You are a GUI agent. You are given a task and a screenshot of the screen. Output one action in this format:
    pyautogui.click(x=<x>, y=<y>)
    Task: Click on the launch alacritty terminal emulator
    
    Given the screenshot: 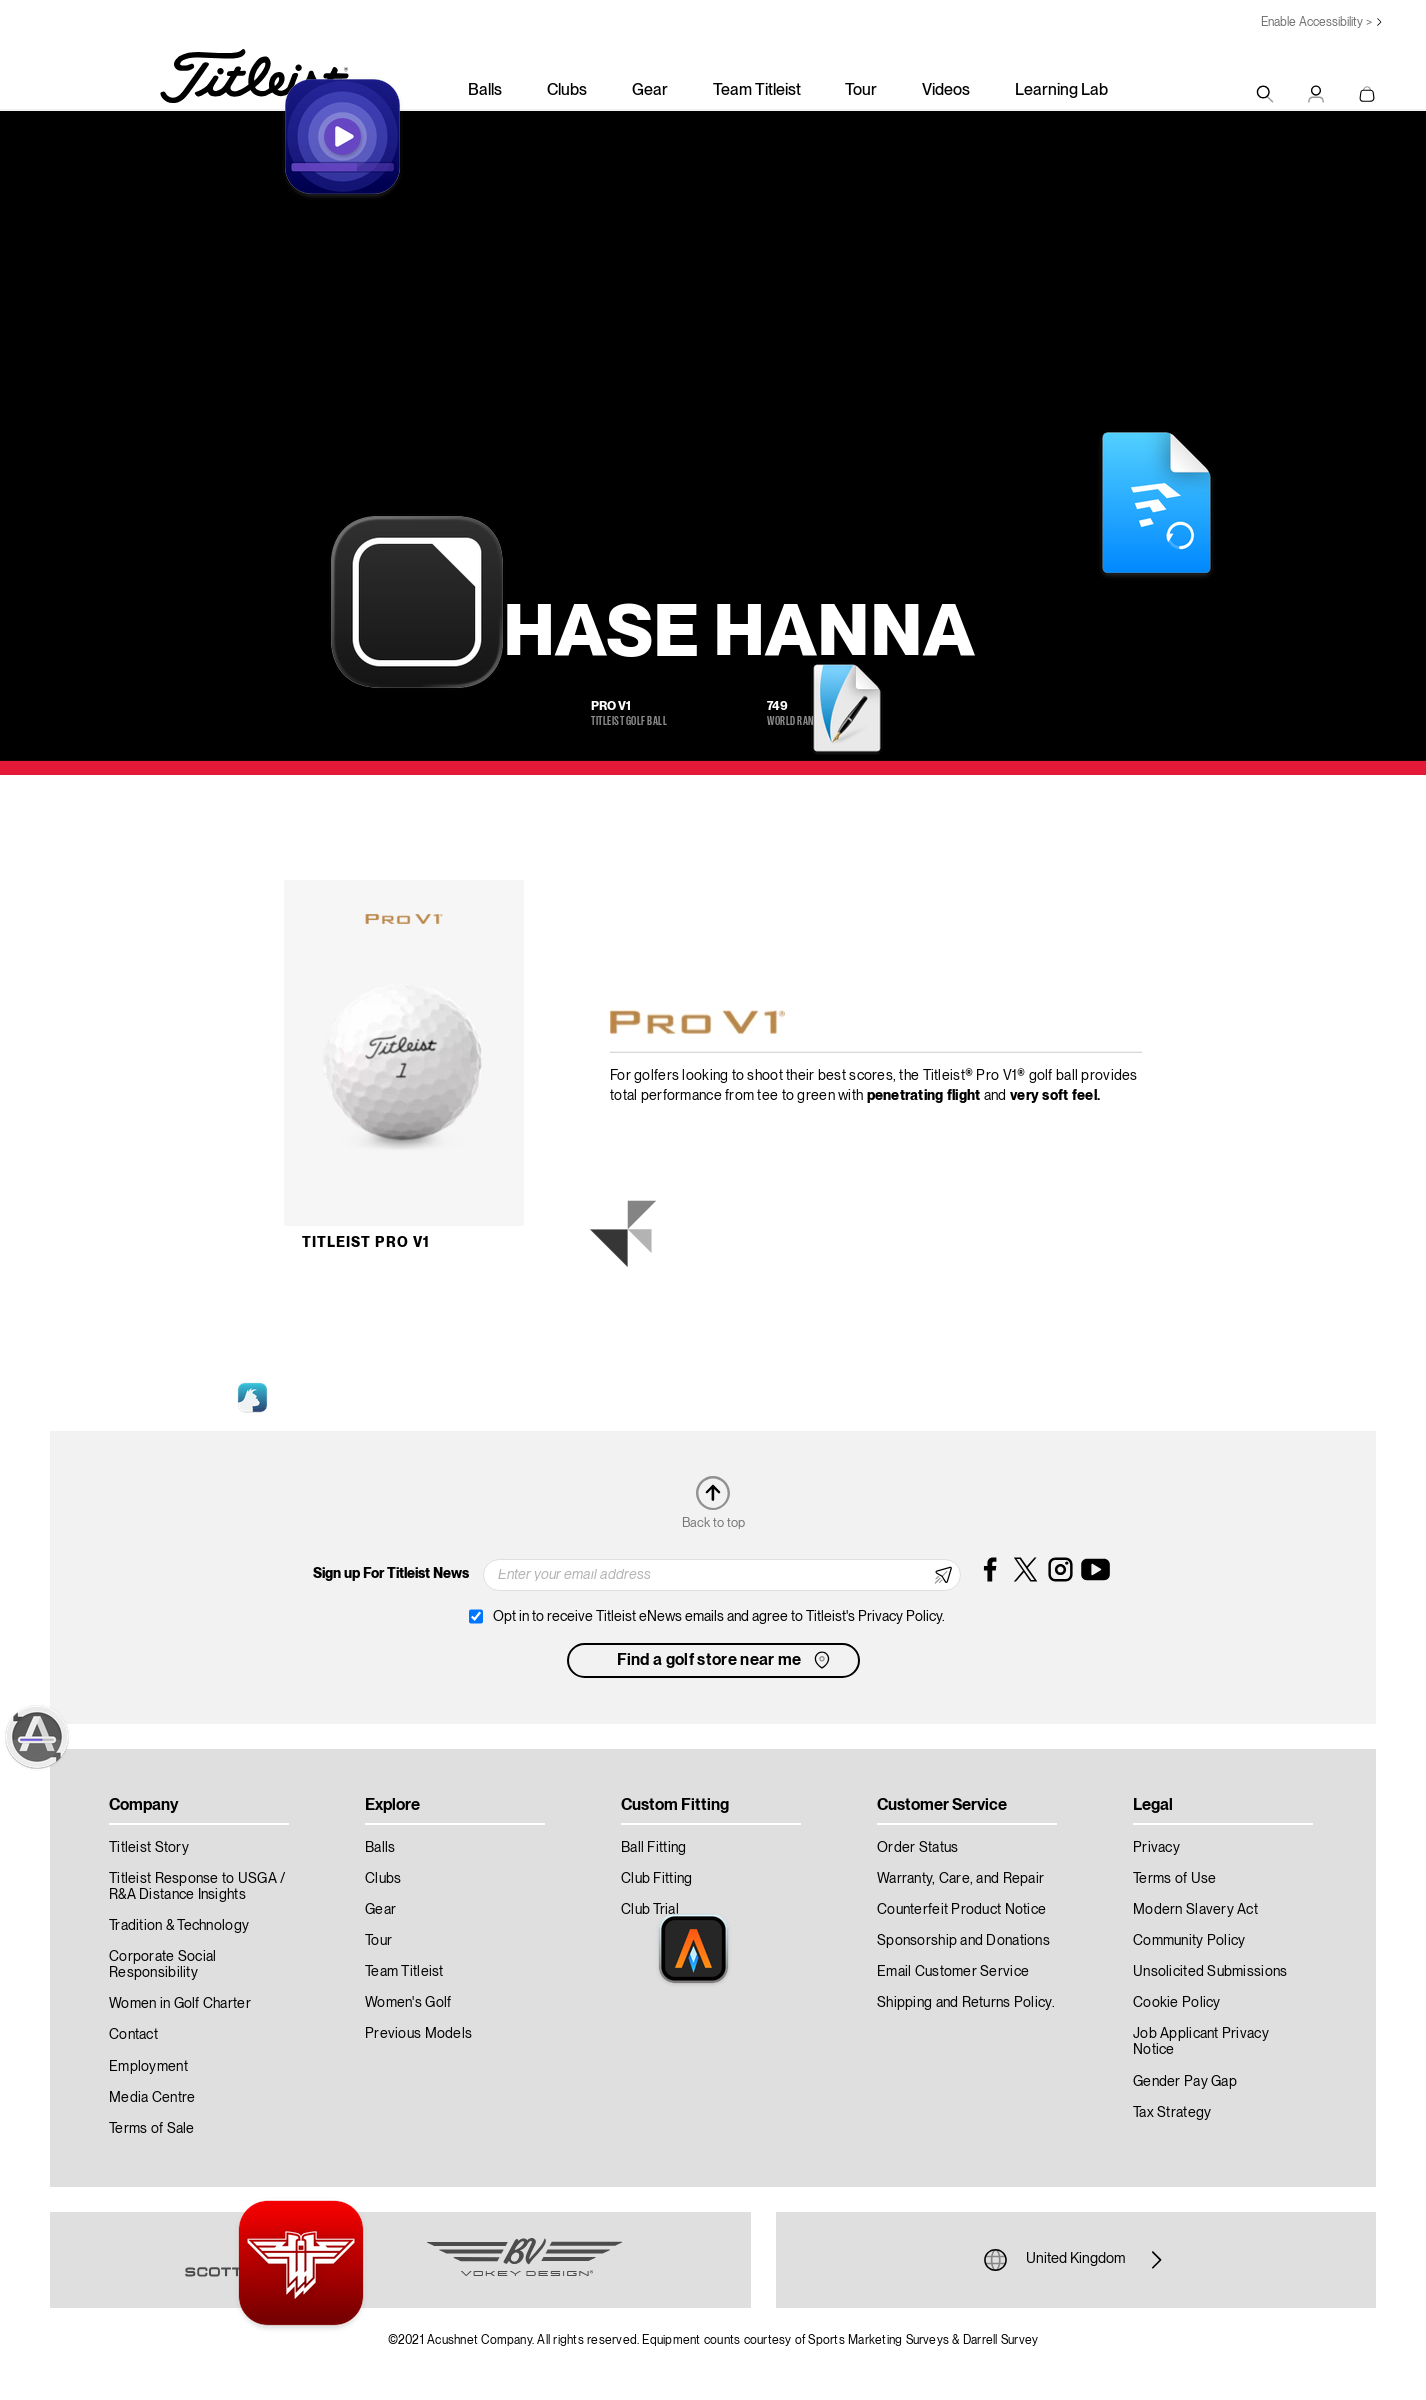 What is the action you would take?
    pyautogui.click(x=693, y=1948)
    